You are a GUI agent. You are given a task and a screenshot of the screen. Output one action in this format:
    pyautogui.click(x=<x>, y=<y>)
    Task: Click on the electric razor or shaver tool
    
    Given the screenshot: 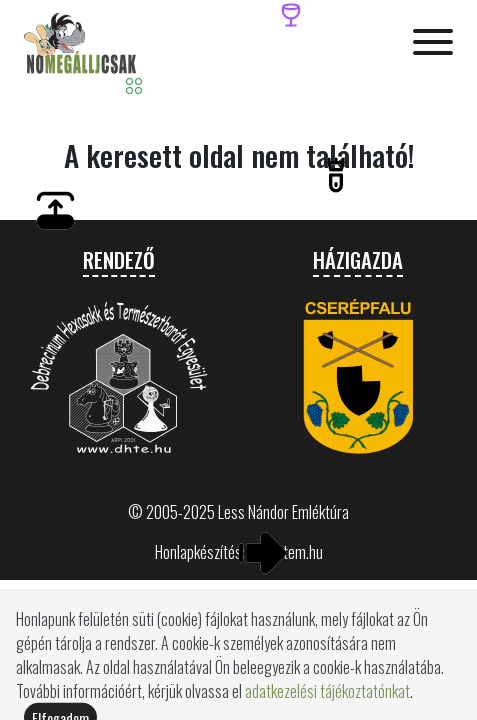 What is the action you would take?
    pyautogui.click(x=336, y=175)
    